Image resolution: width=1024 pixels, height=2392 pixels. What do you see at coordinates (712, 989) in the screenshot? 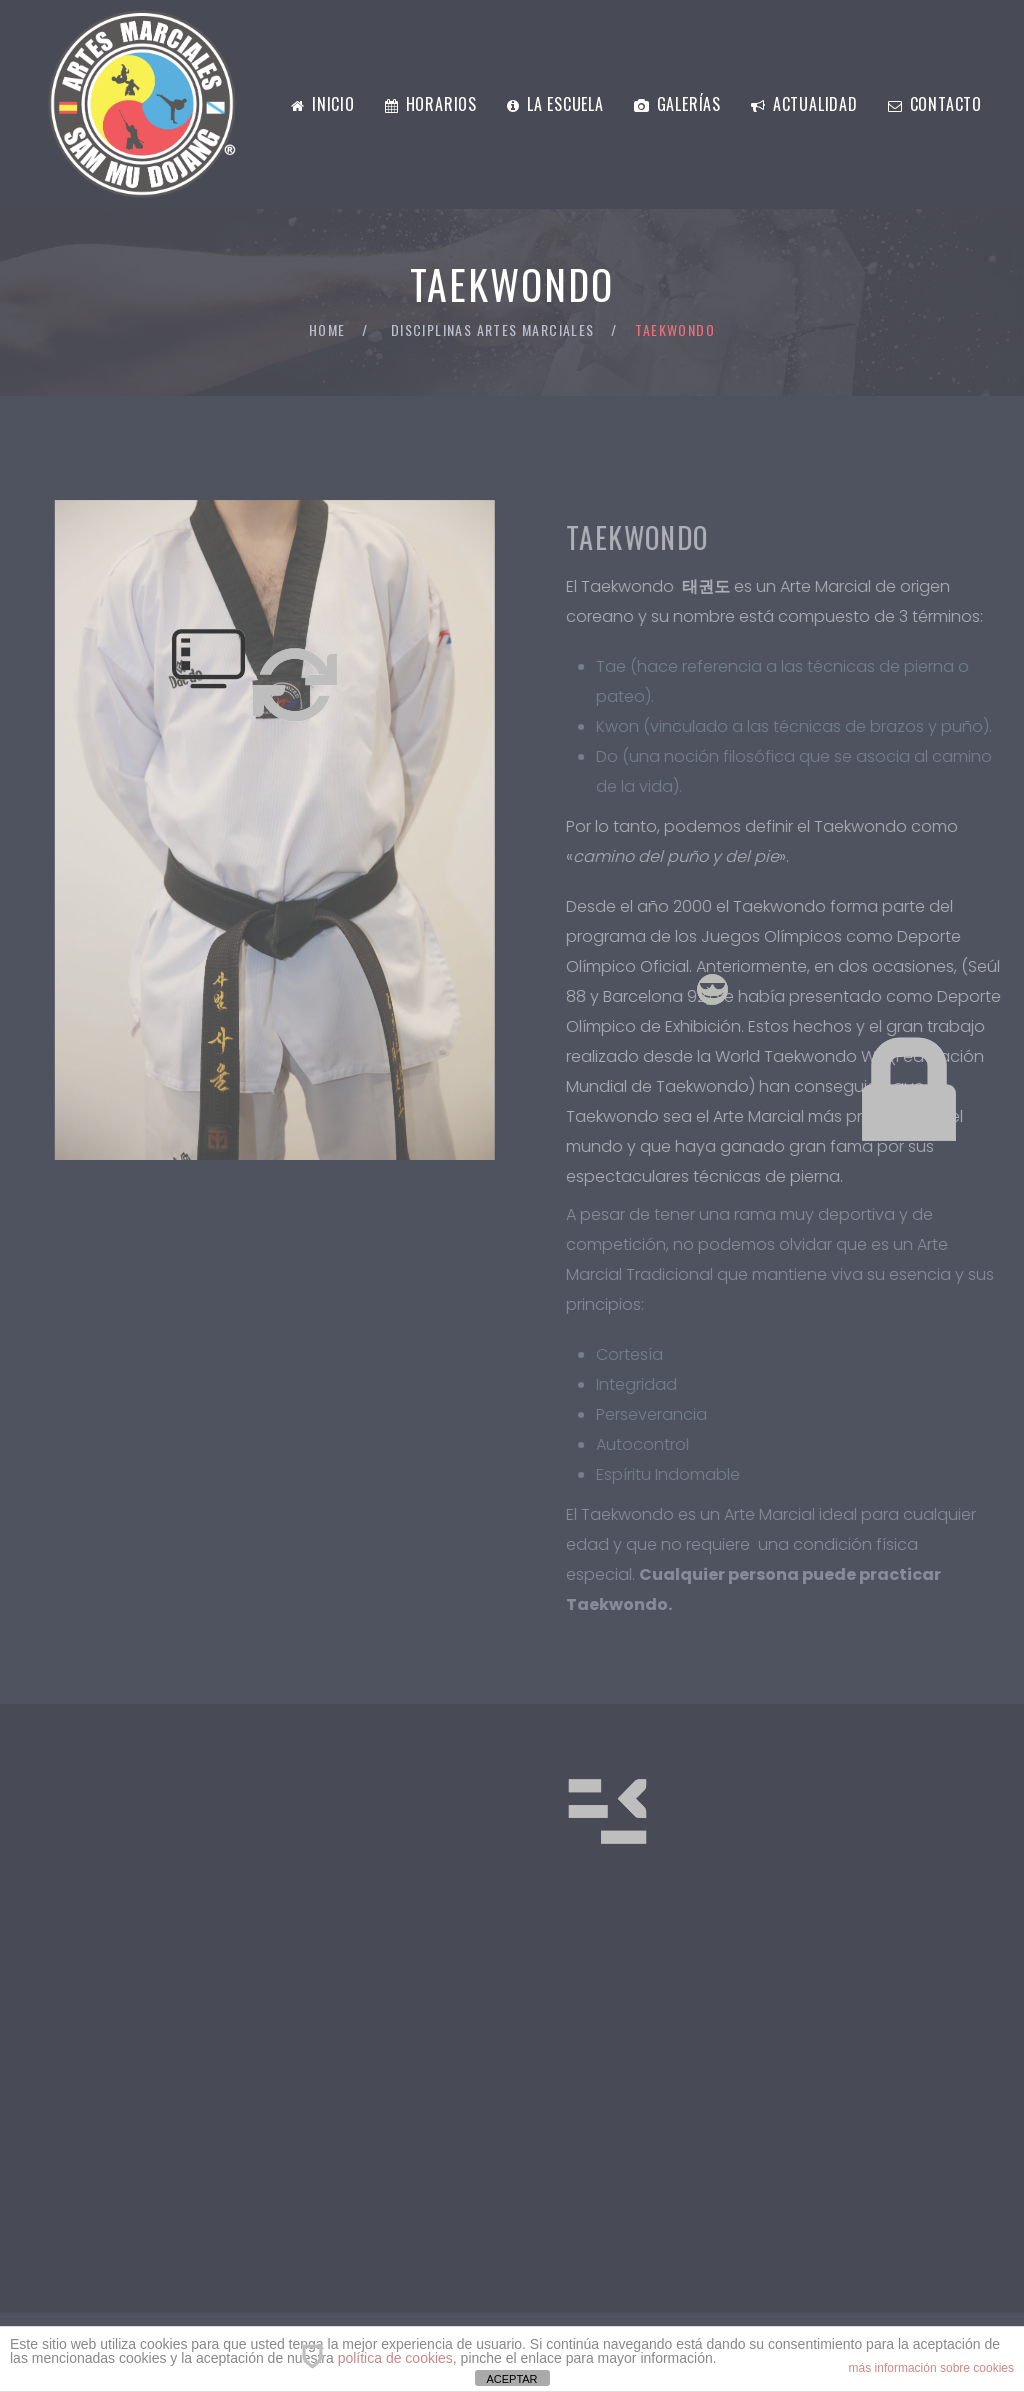
I see `react with a cool or confident emoji` at bounding box center [712, 989].